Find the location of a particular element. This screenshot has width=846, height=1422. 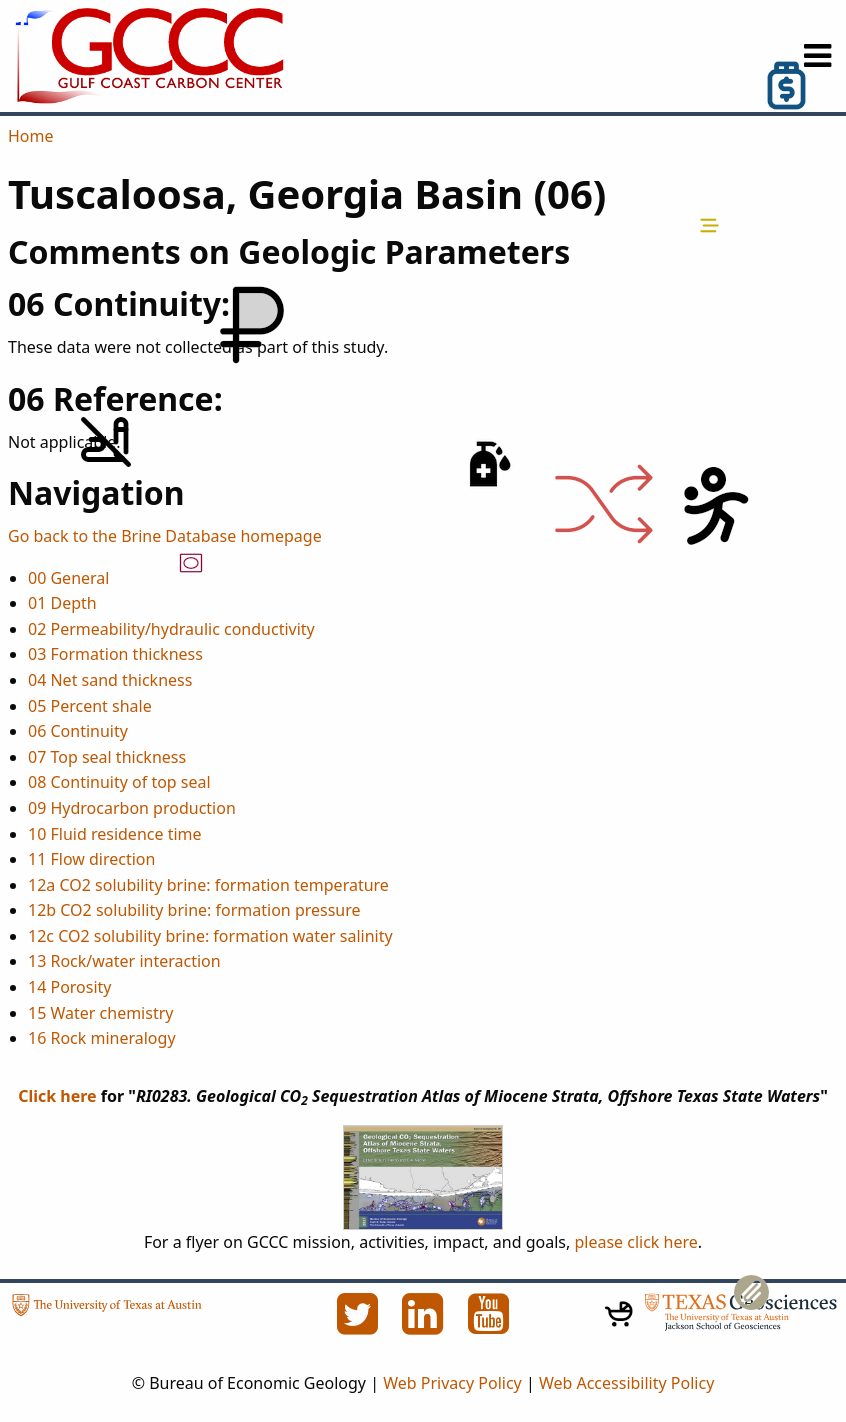

access throwing or toss-related sports activities is located at coordinates (713, 504).